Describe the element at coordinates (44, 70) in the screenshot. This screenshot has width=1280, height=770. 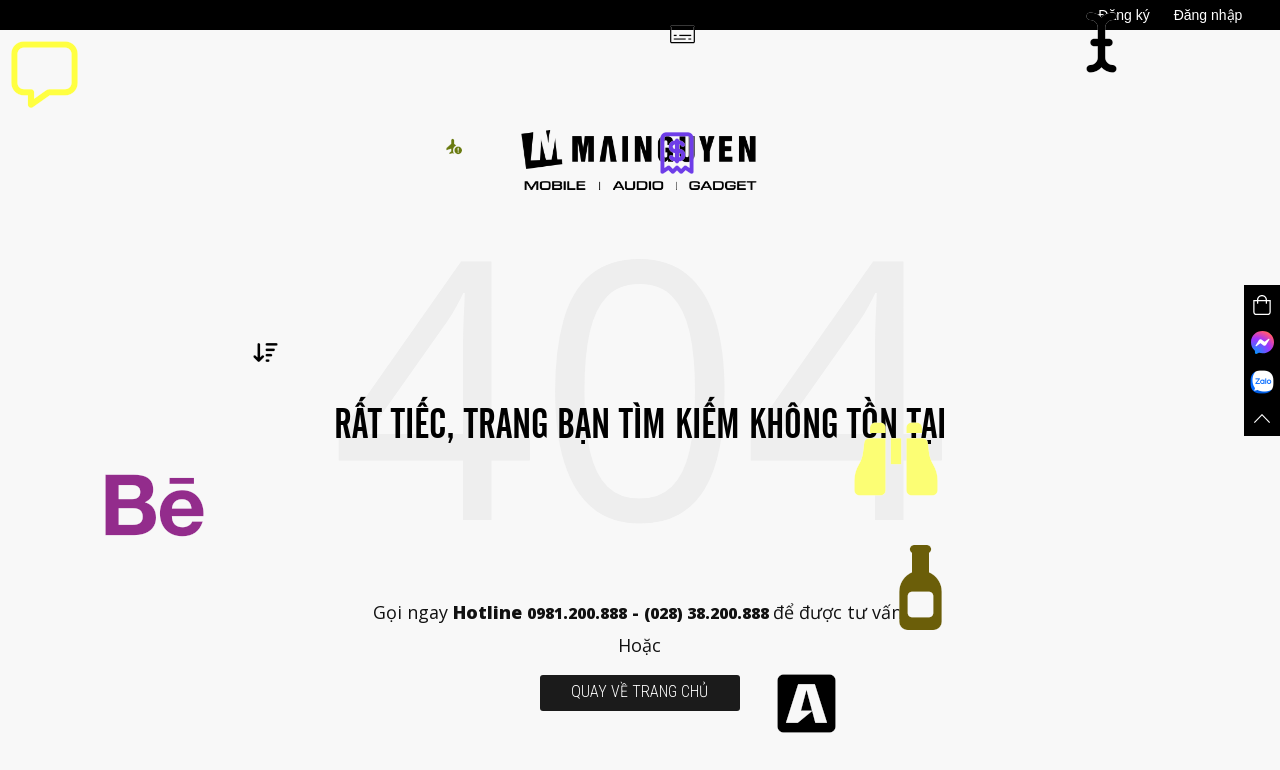
I see `open messaging or chat` at that location.